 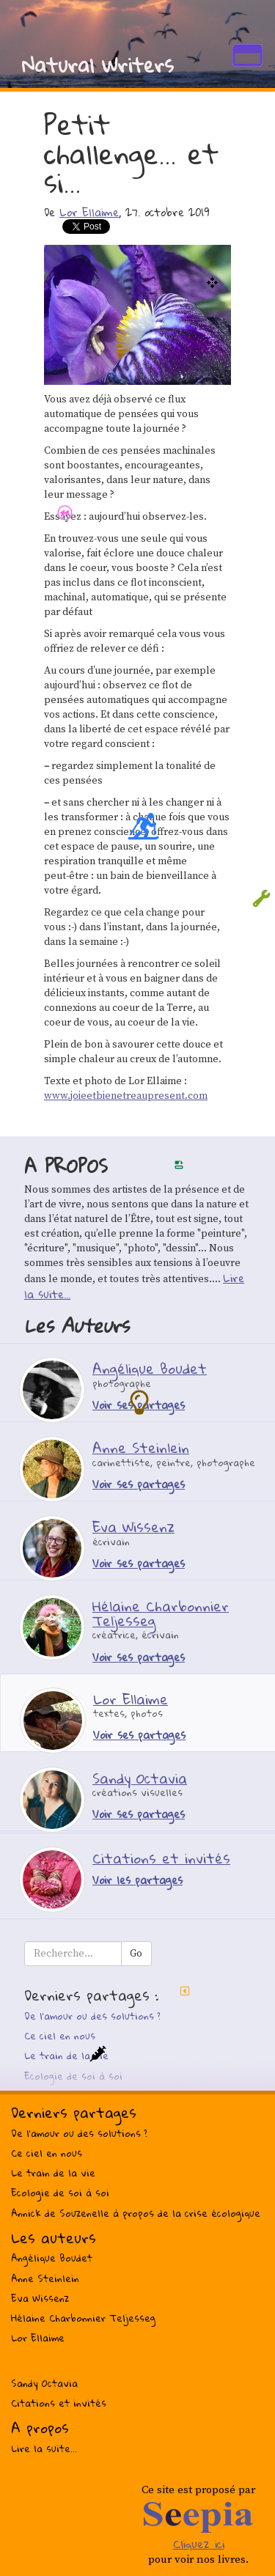 I want to click on view tips or helpful suggestions, so click(x=139, y=1402).